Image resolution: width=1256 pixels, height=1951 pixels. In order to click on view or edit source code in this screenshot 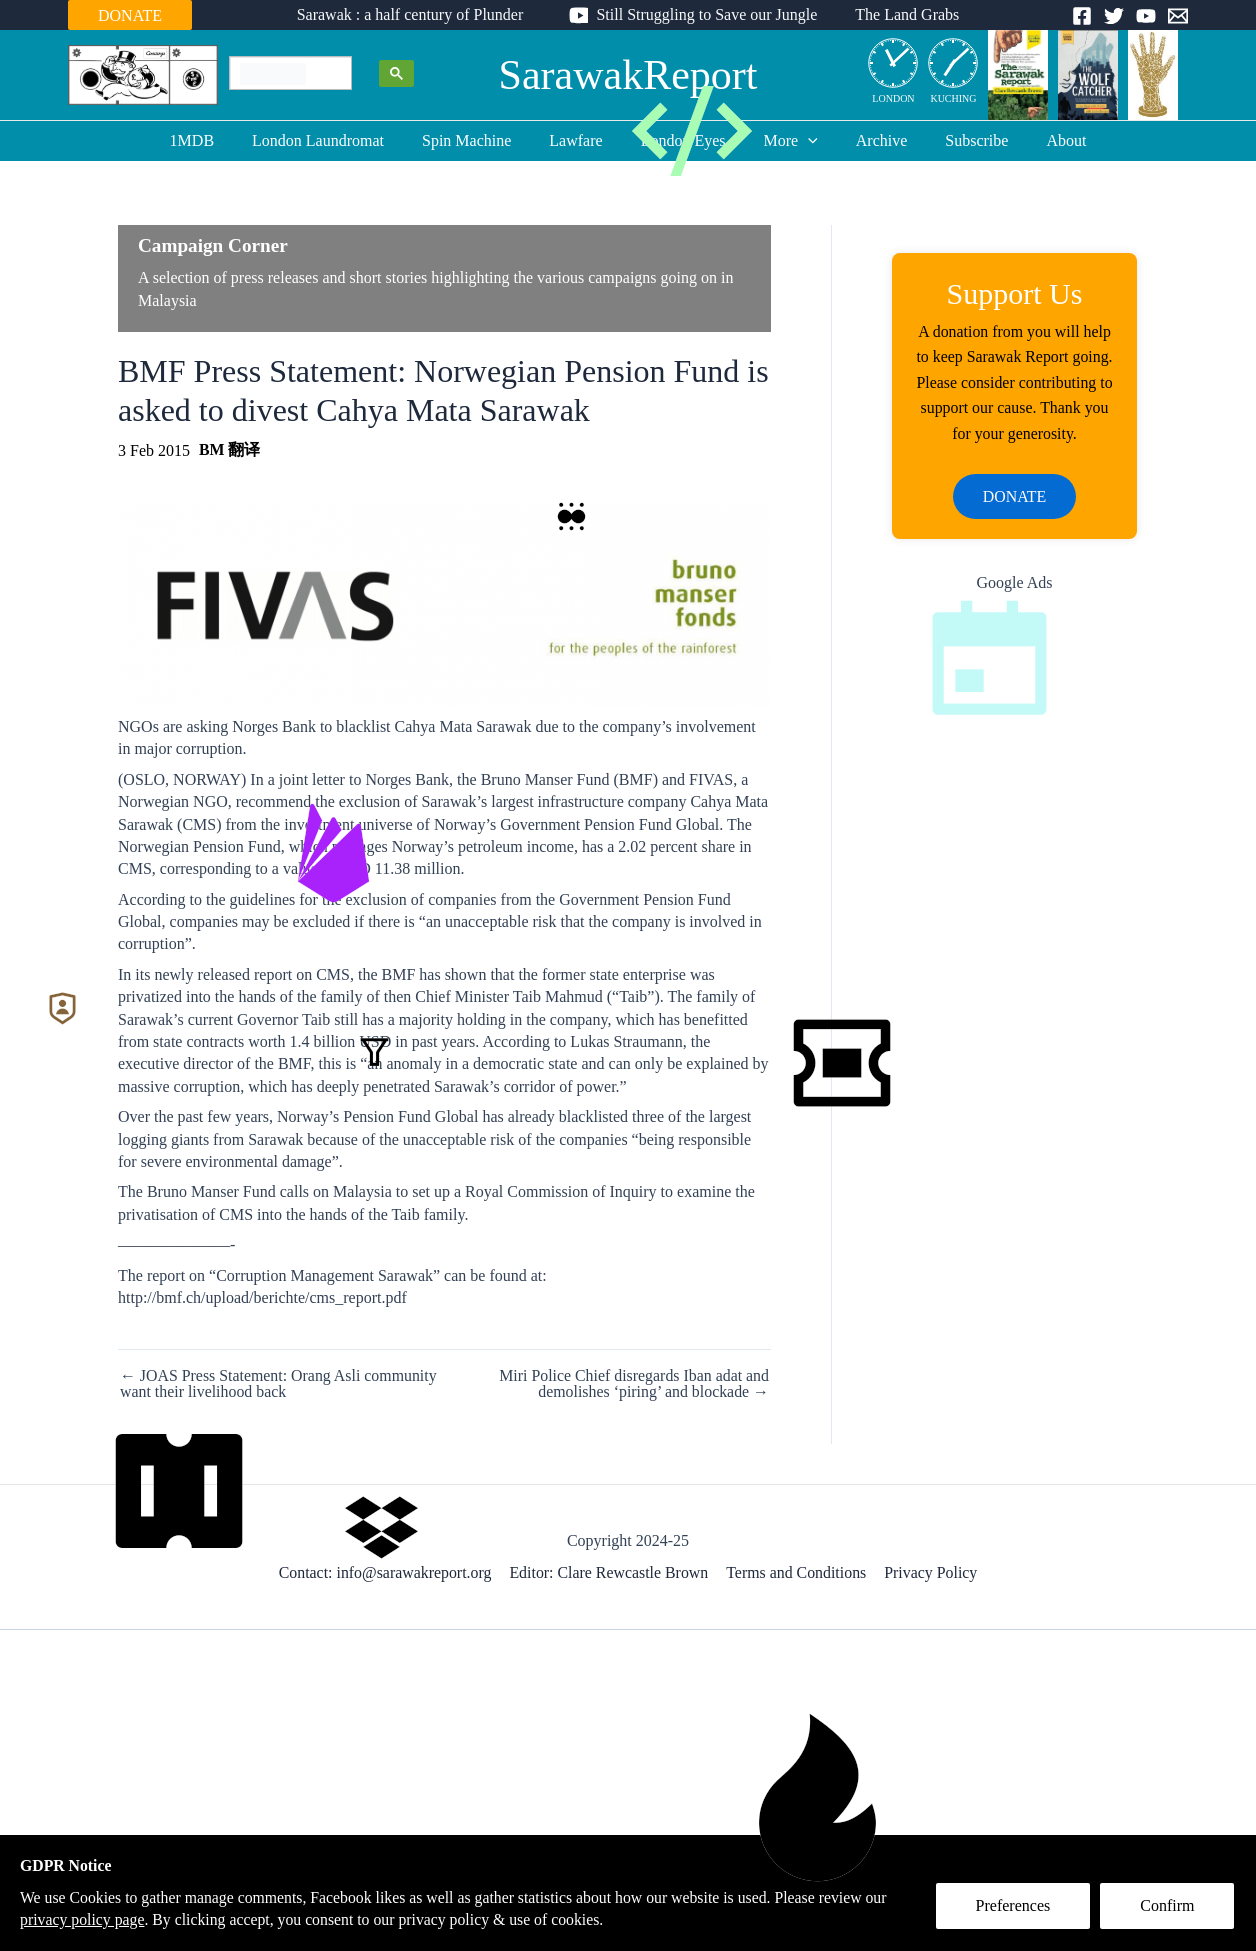, I will do `click(692, 131)`.